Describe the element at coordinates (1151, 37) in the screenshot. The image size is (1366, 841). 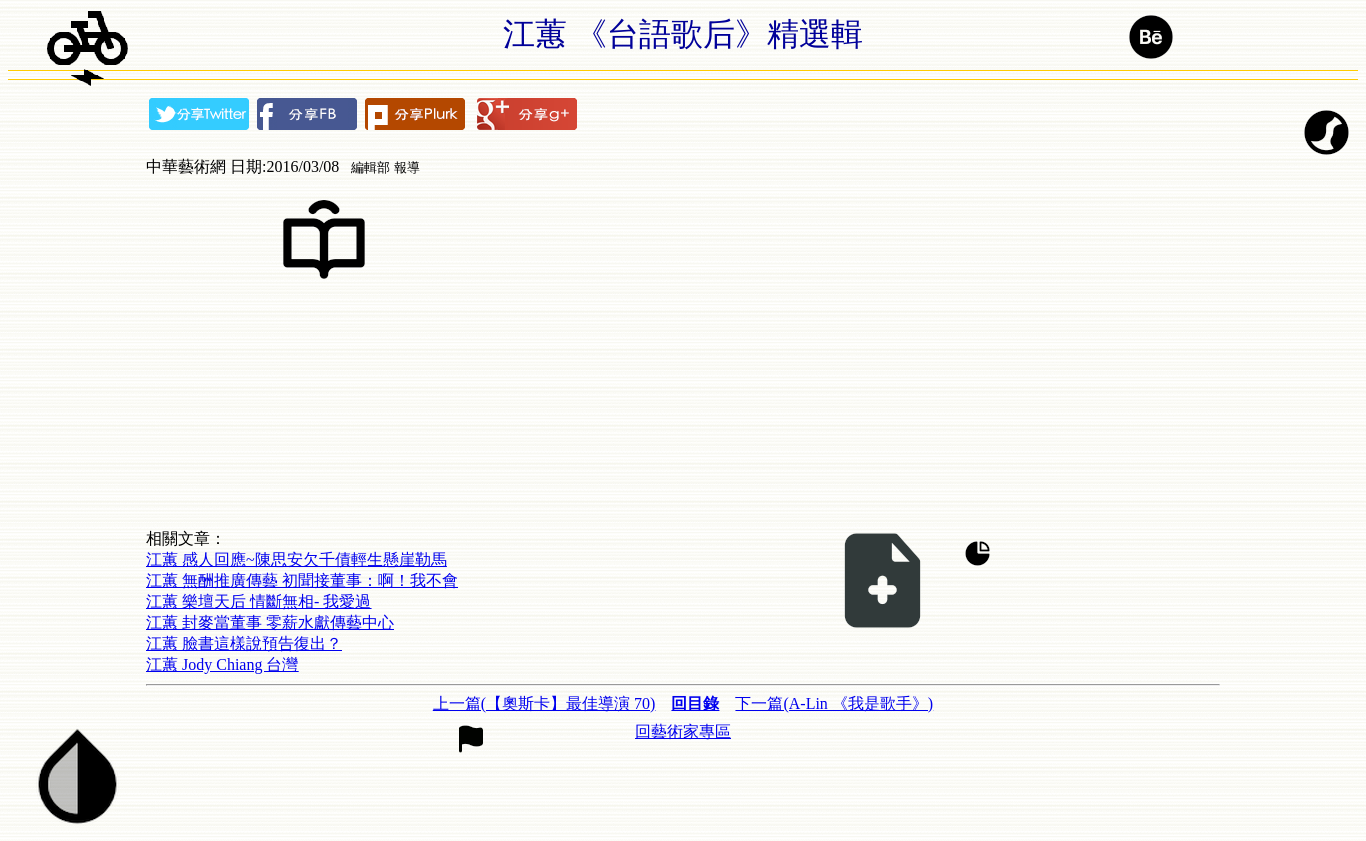
I see `view Behance portfolio` at that location.